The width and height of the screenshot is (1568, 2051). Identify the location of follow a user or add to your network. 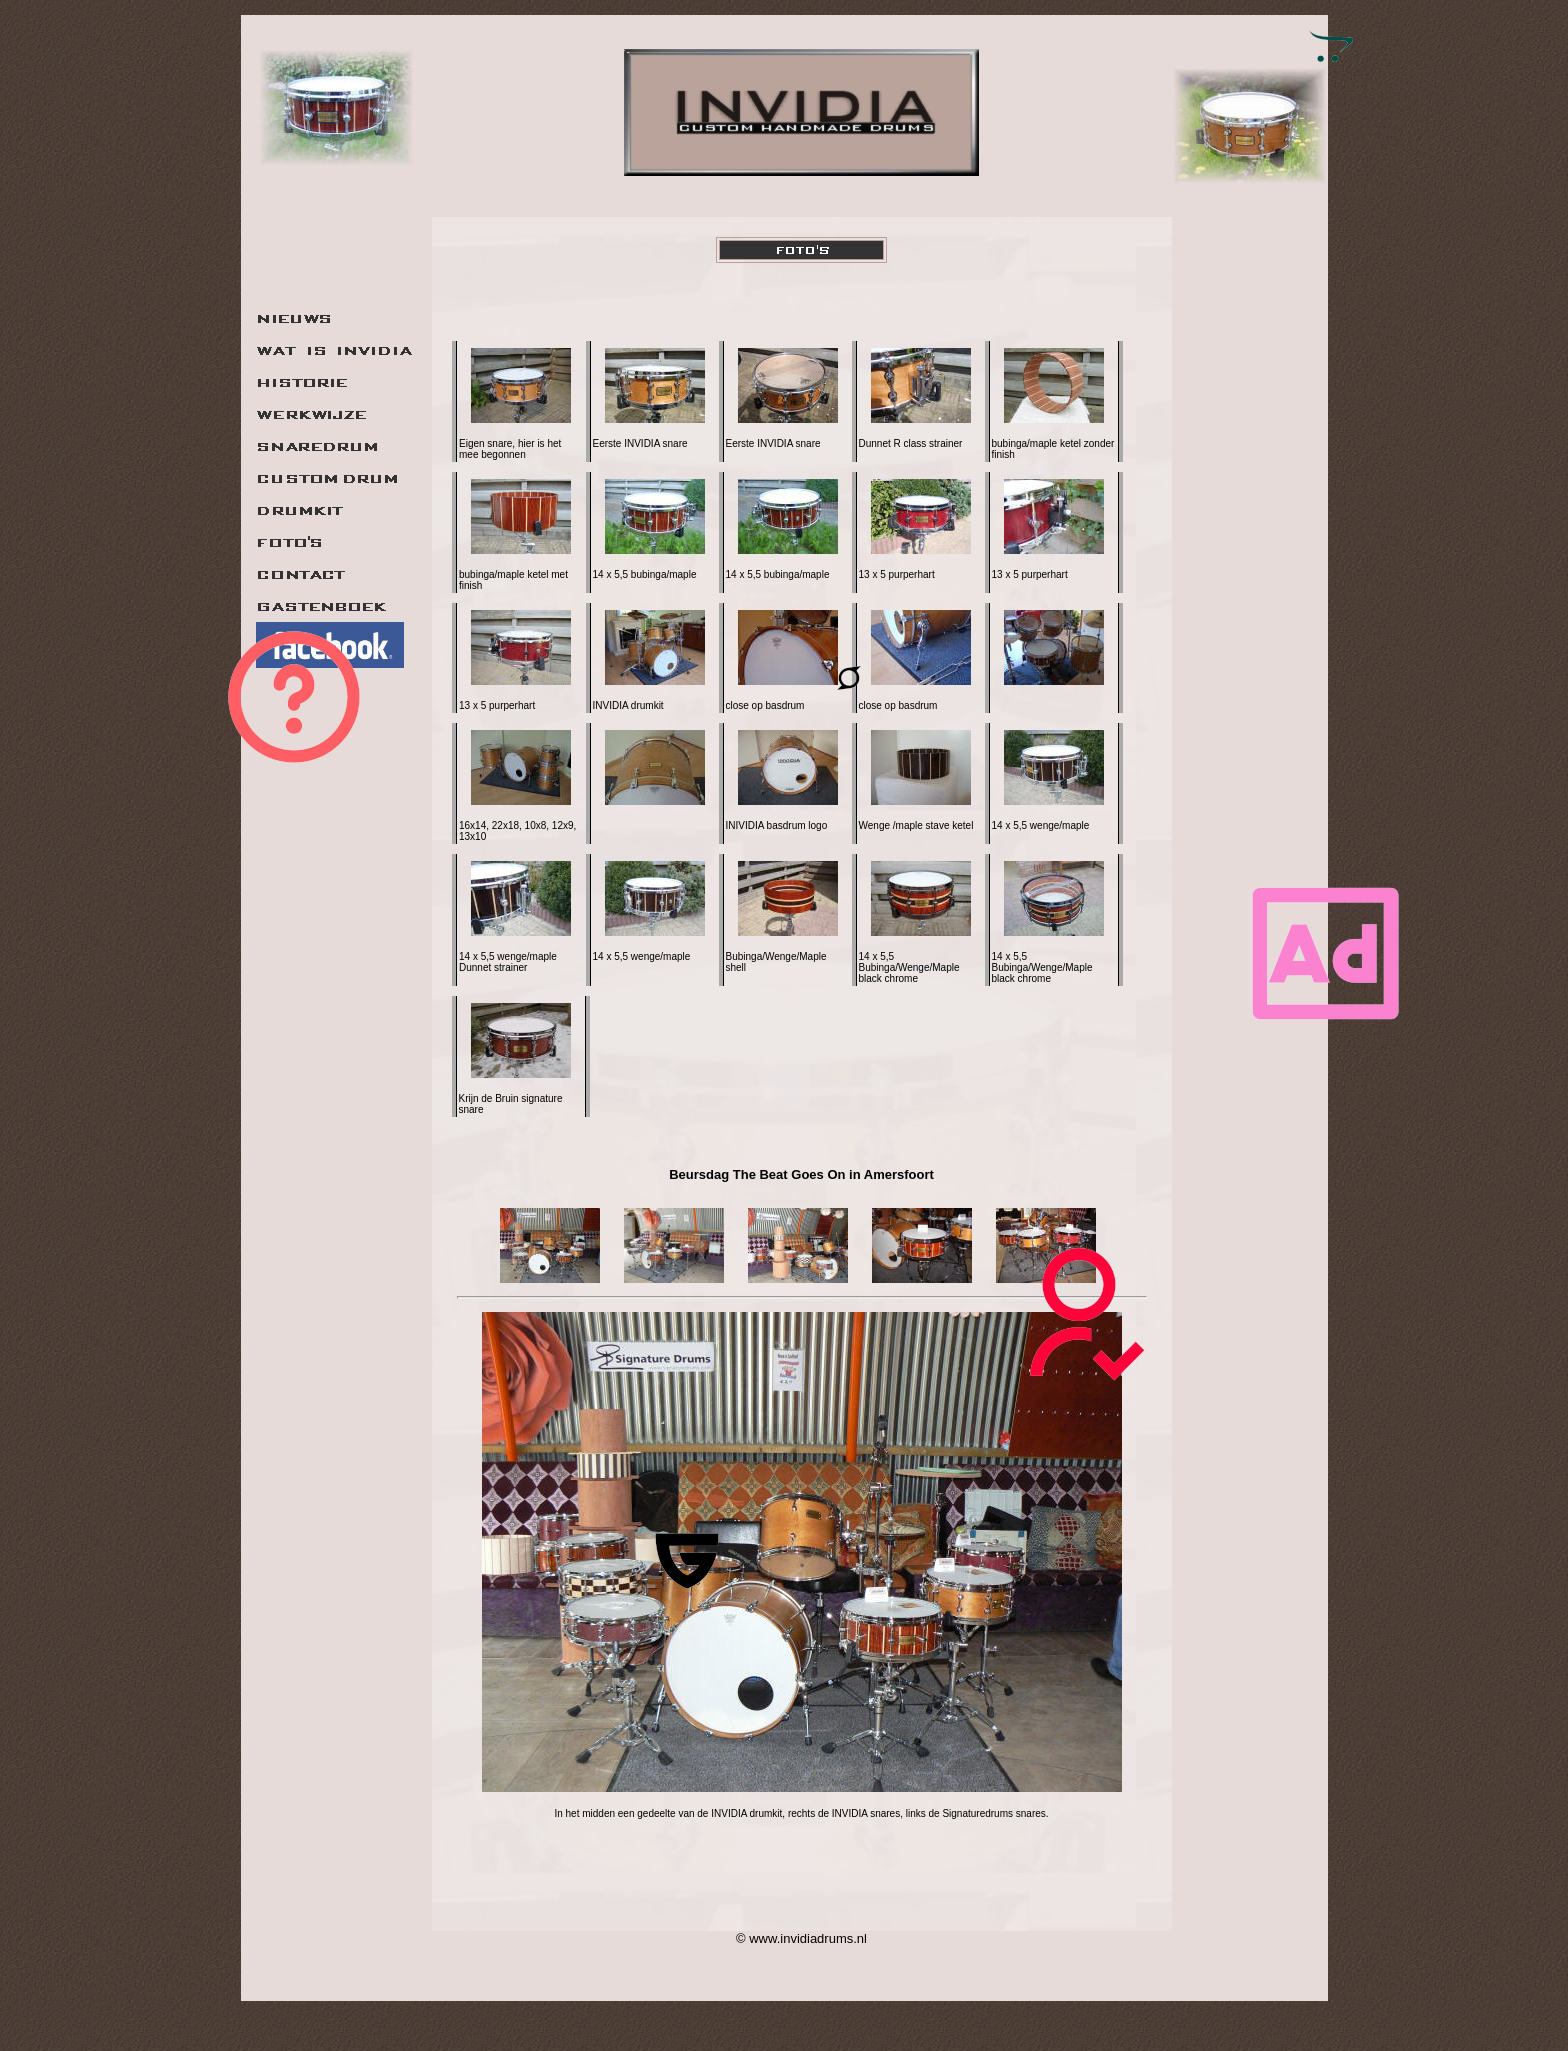
(1079, 1315).